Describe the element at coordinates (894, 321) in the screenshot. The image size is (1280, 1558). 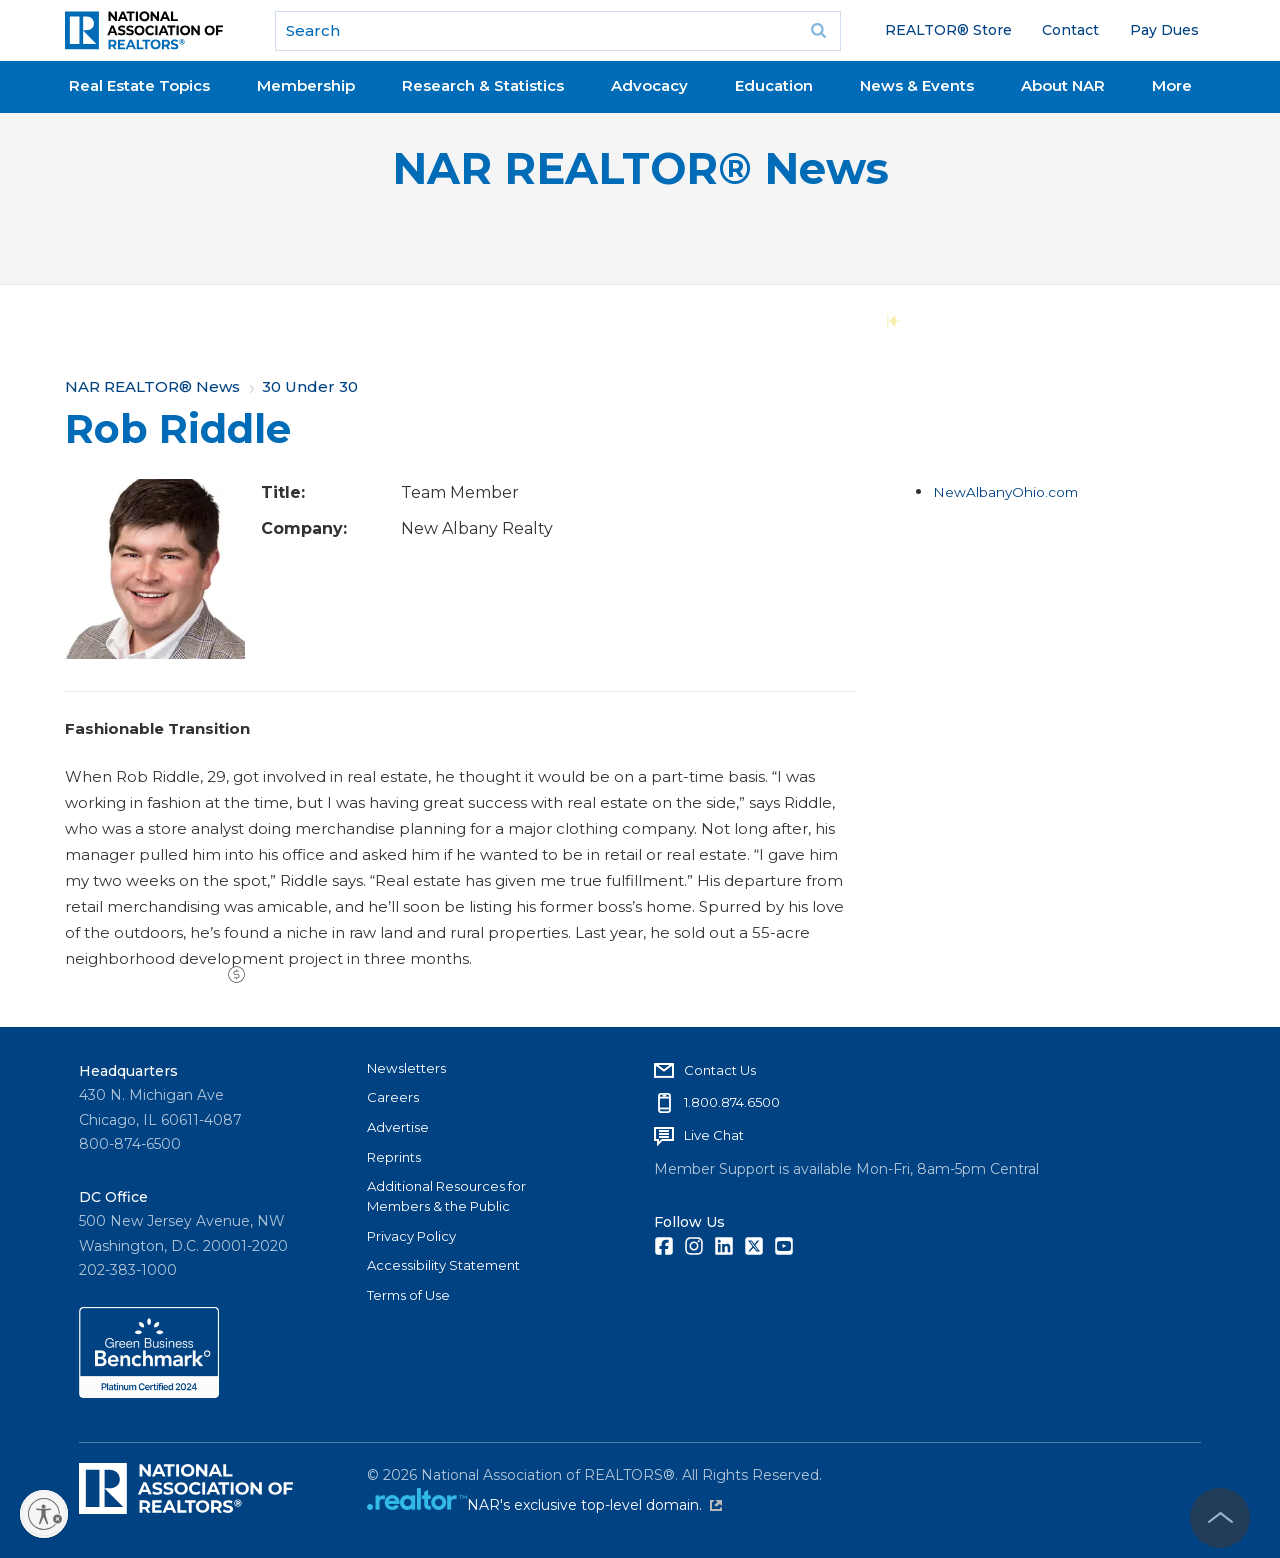
I see `navigate to the beginning or first item` at that location.